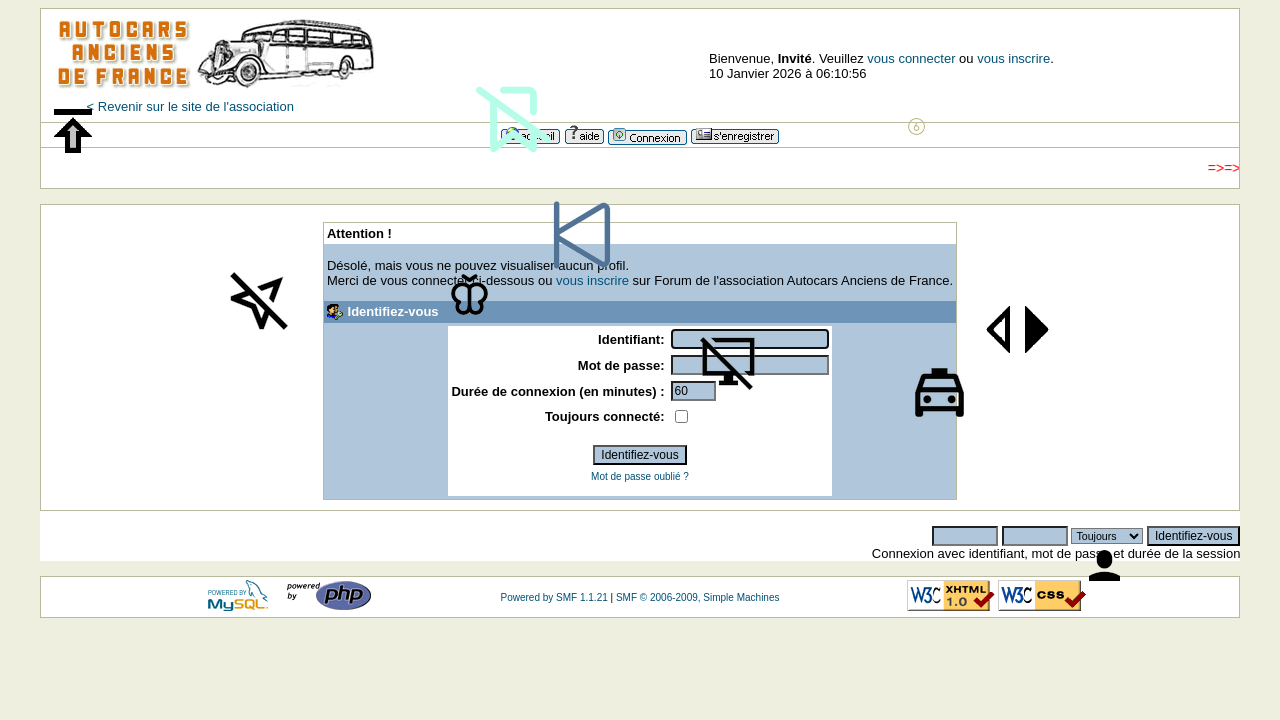 The height and width of the screenshot is (720, 1280). Describe the element at coordinates (1104, 565) in the screenshot. I see `view your profile` at that location.